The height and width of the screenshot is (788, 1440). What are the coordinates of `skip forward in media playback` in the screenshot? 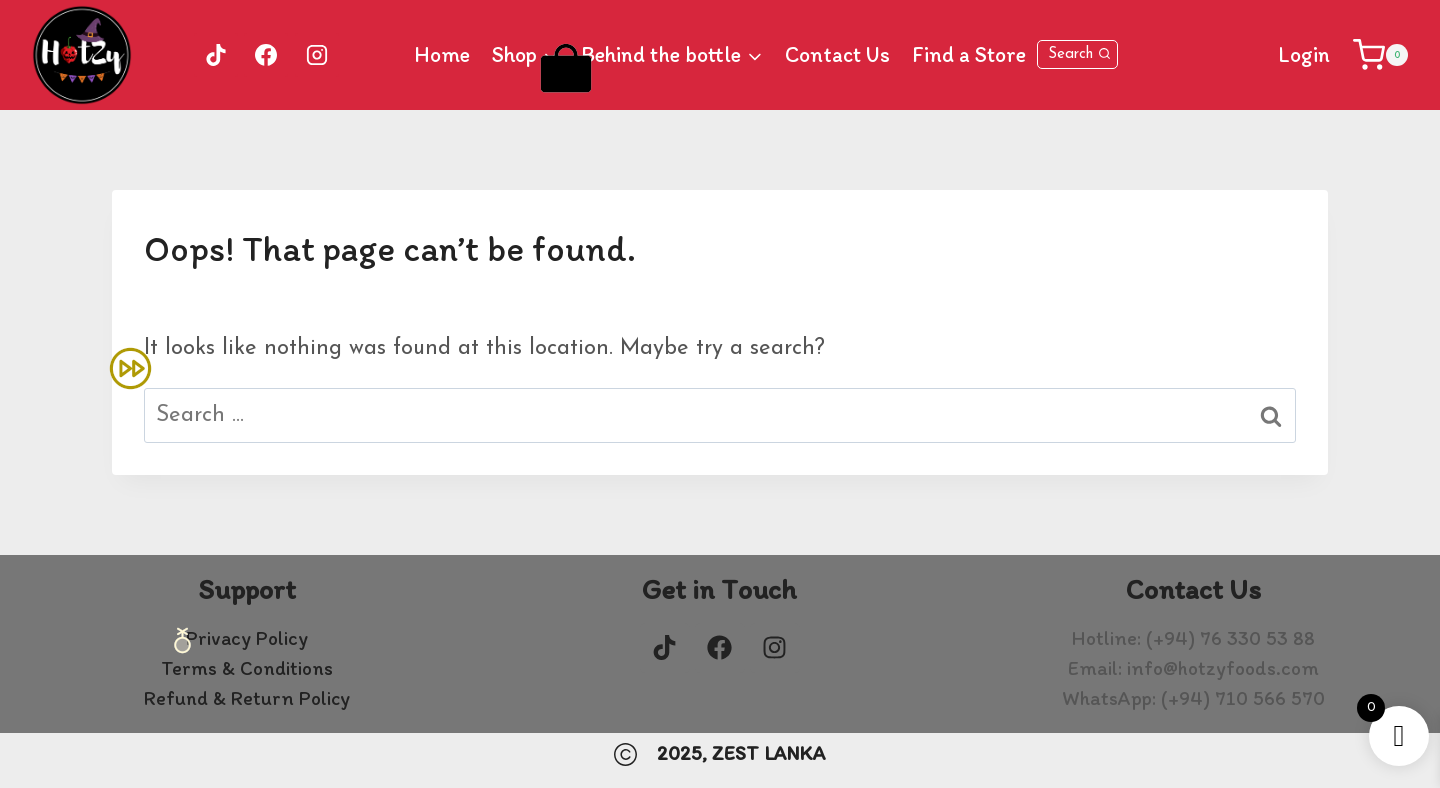 It's located at (130, 368).